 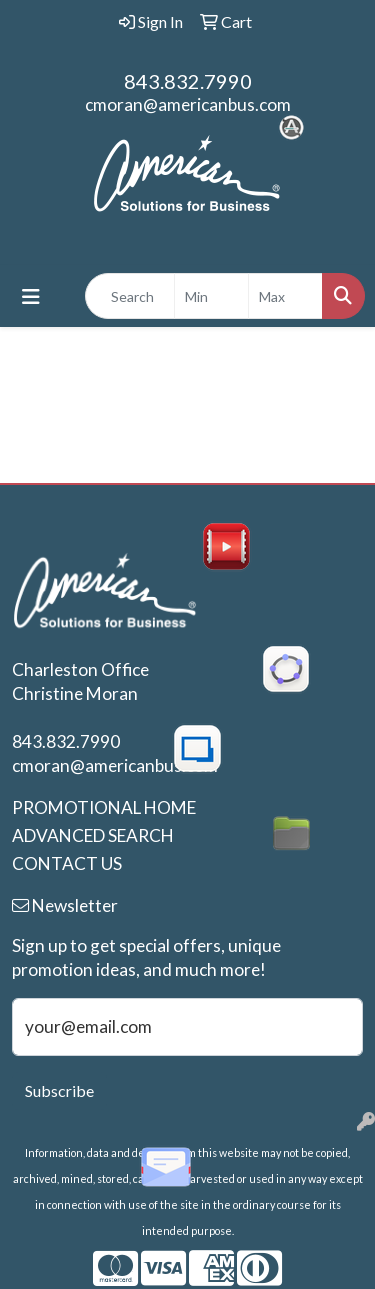 What do you see at coordinates (197, 748) in the screenshot?
I see `open remote desktop manager` at bounding box center [197, 748].